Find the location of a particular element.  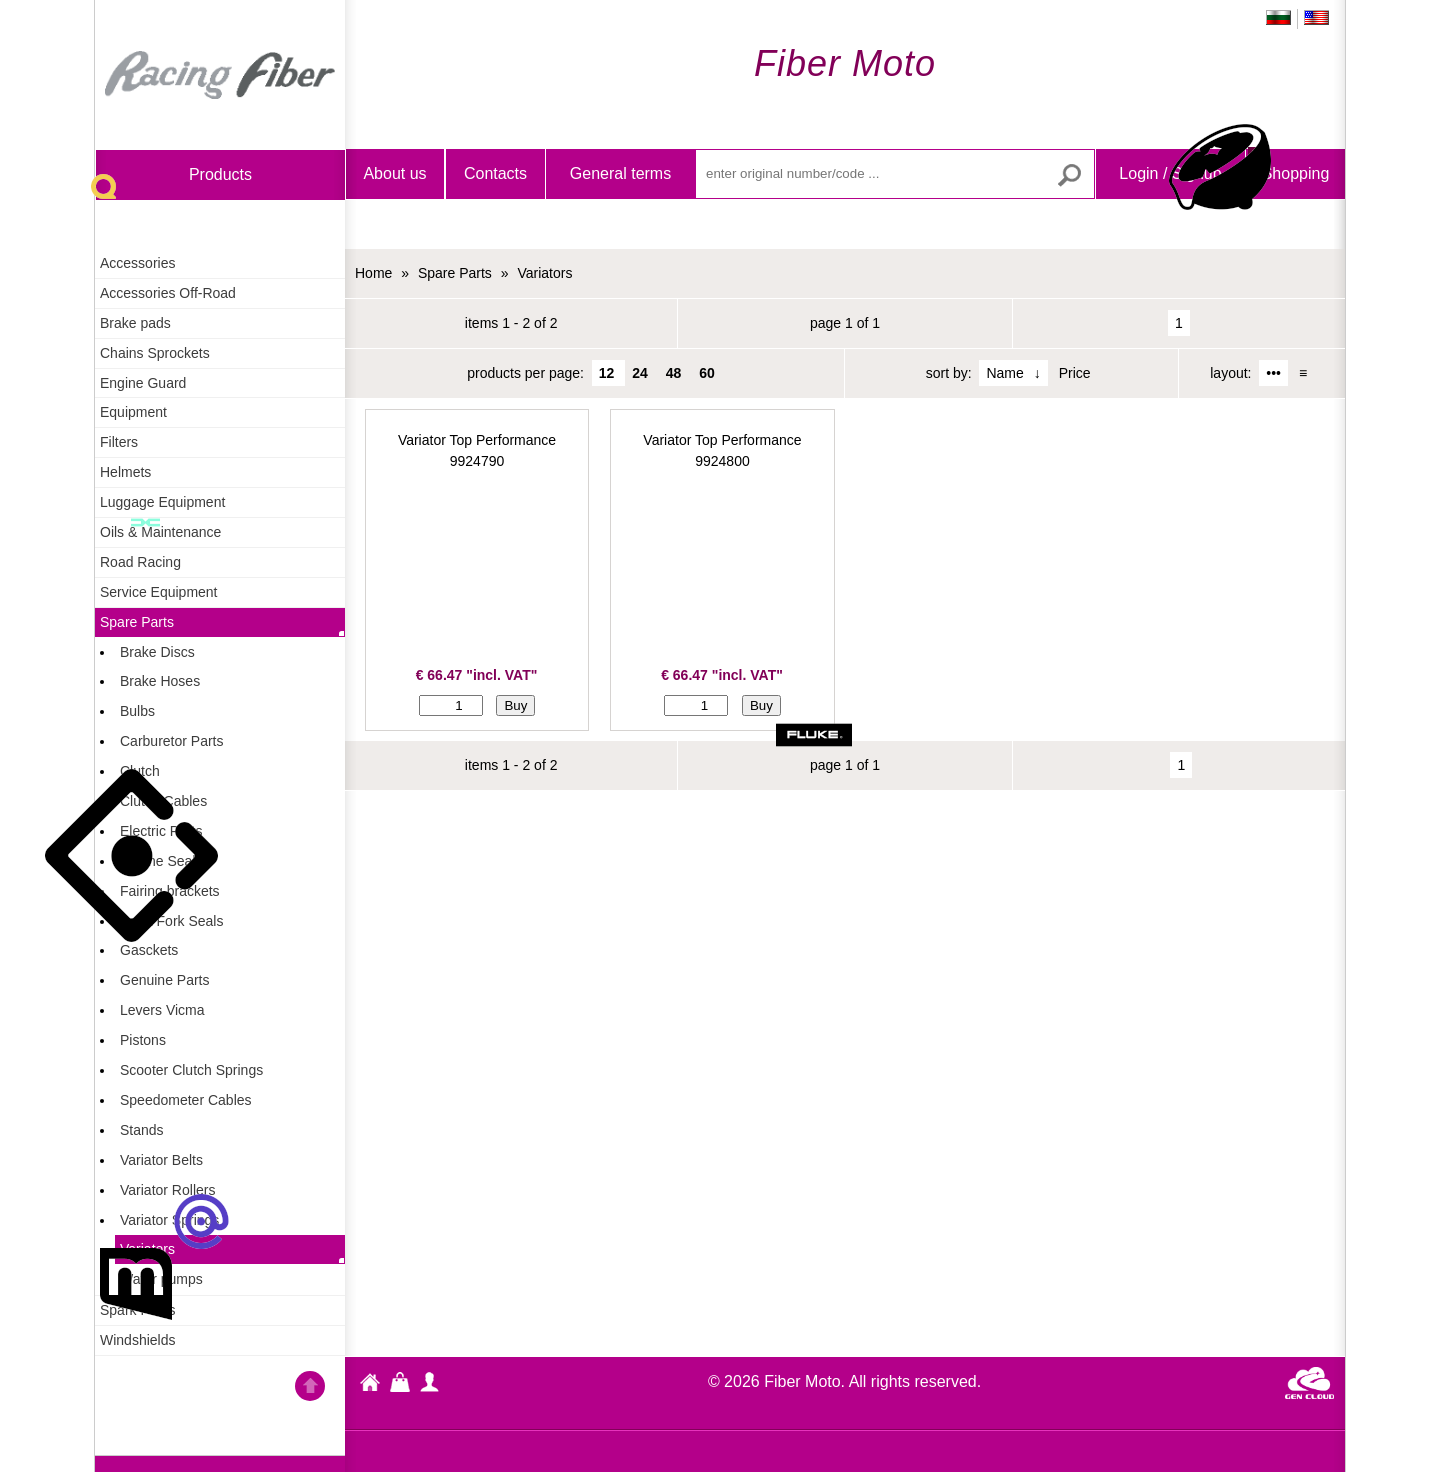

mailgun email service logo is located at coordinates (201, 1221).